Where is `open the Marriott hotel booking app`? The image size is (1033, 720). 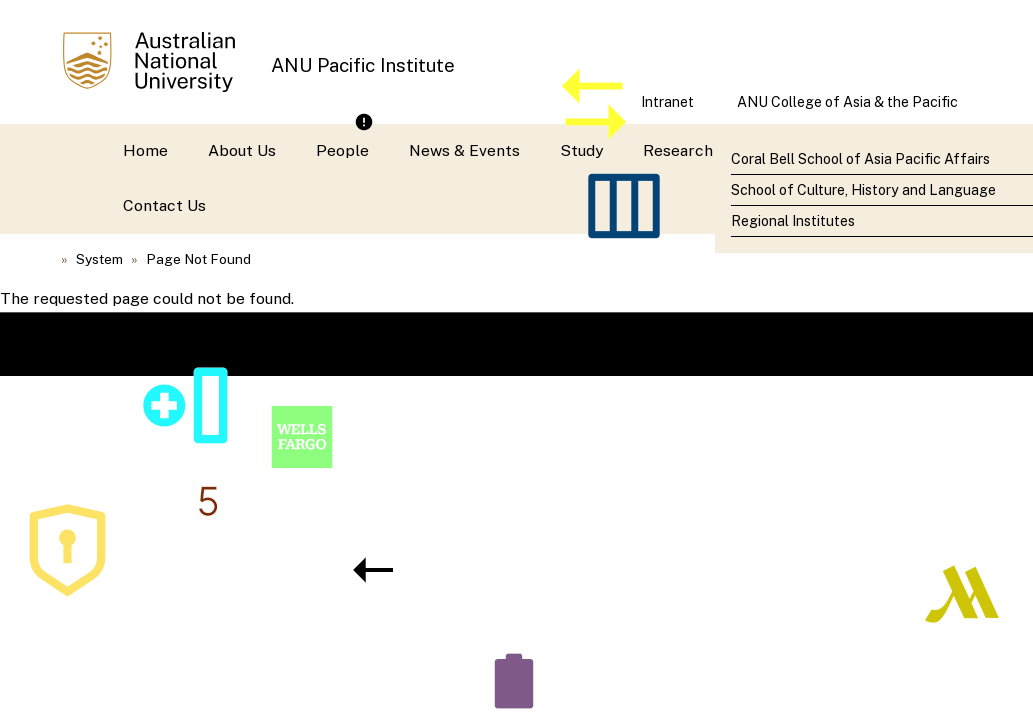 open the Marriott hotel booking app is located at coordinates (962, 594).